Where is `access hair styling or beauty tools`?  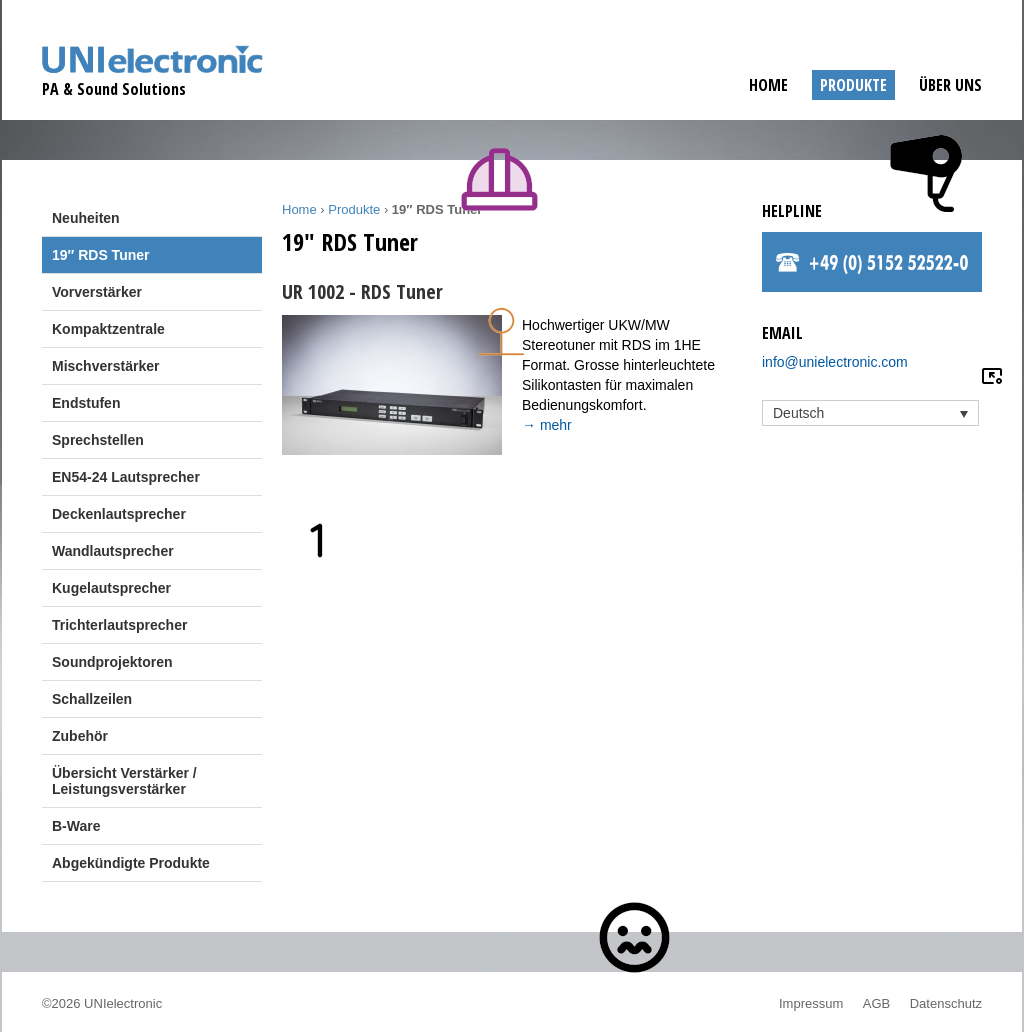 access hair styling or beauty tools is located at coordinates (927, 169).